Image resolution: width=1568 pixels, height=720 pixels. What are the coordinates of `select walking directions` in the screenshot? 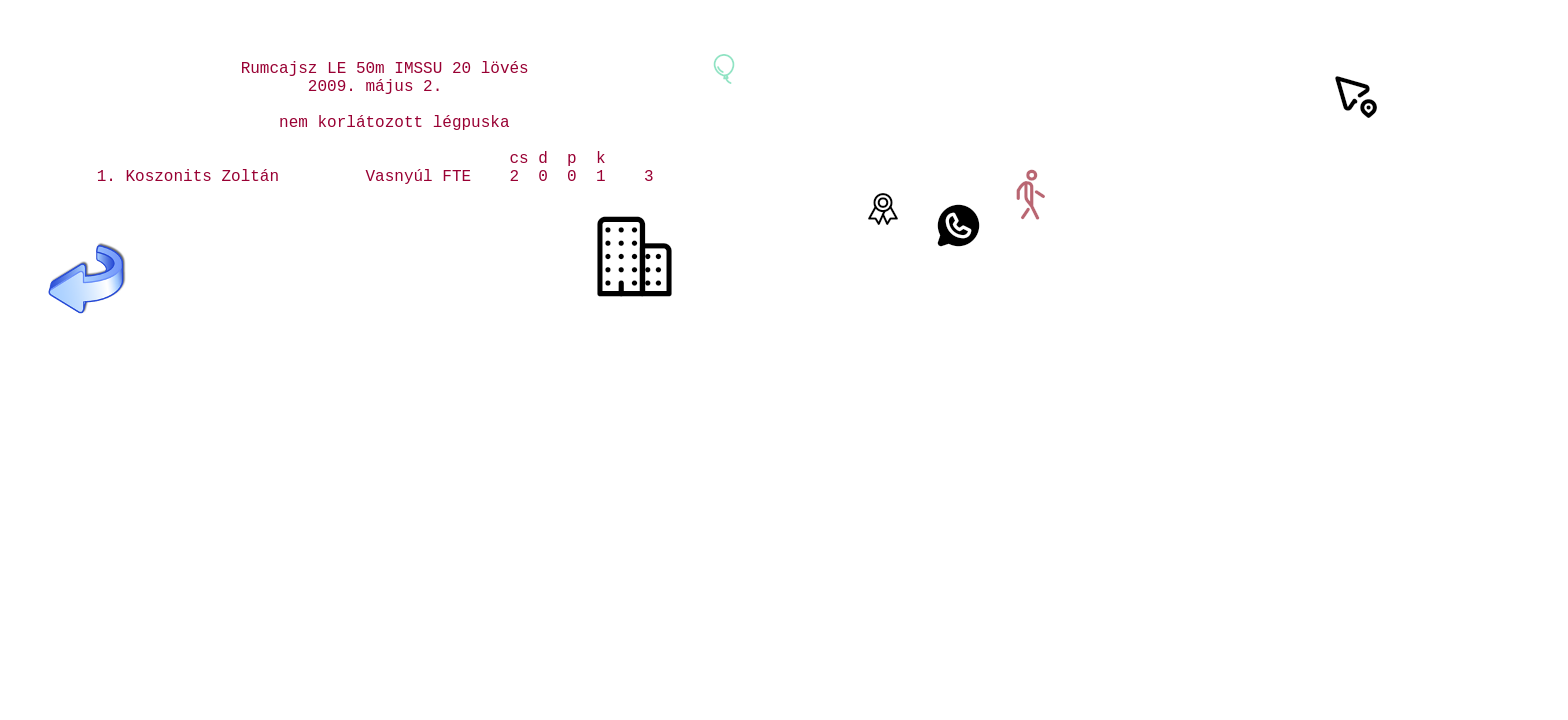 It's located at (1031, 194).